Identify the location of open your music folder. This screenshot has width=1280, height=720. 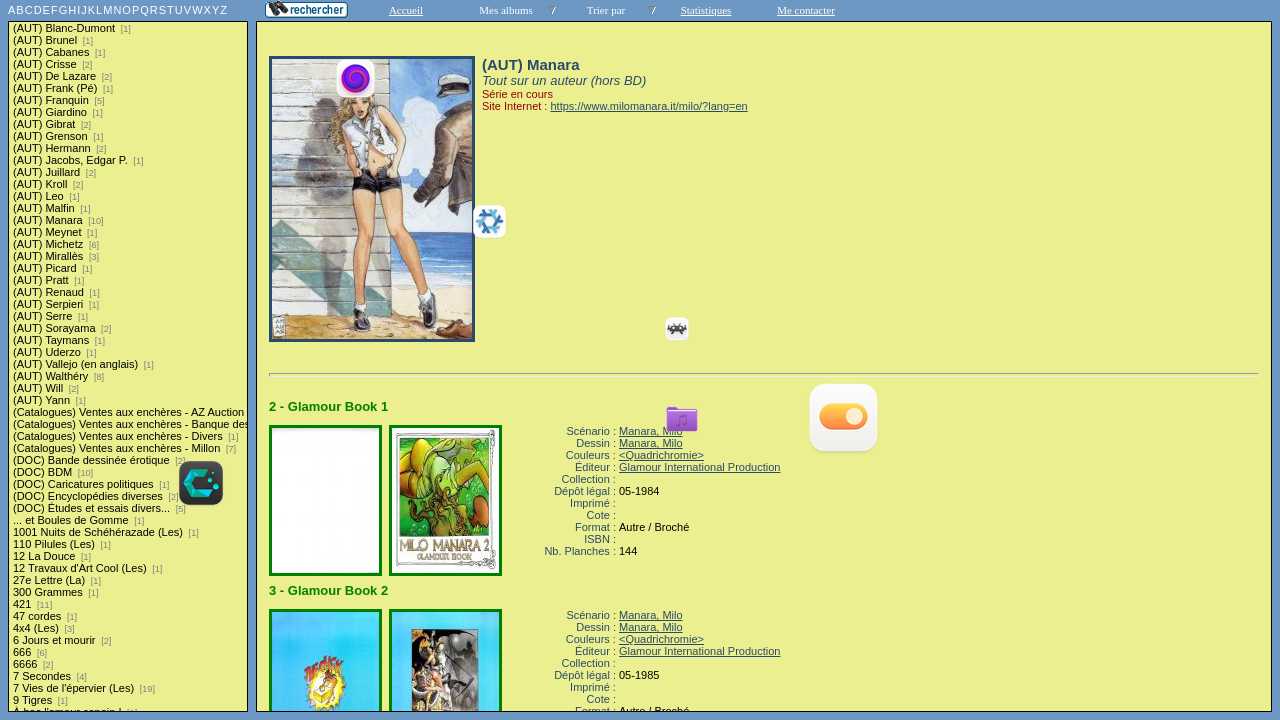
(682, 419).